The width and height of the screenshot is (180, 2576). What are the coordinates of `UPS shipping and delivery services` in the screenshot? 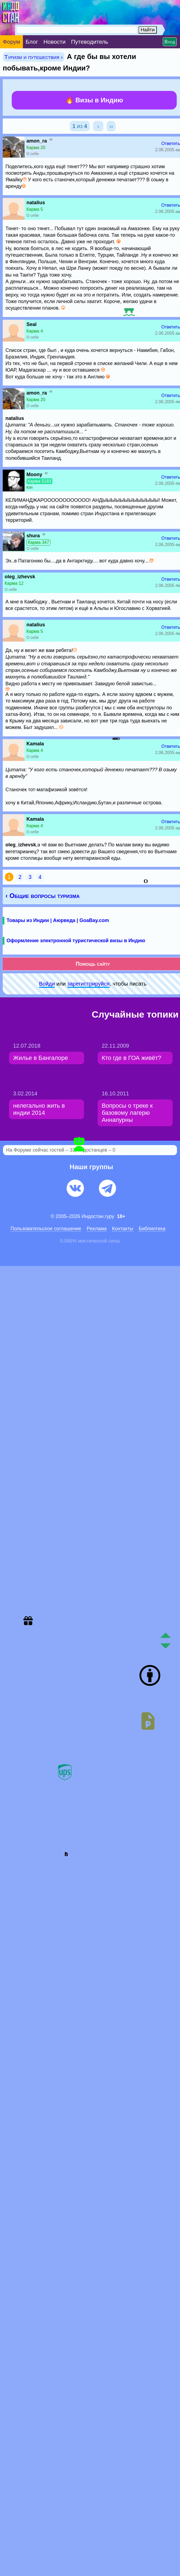 It's located at (65, 1772).